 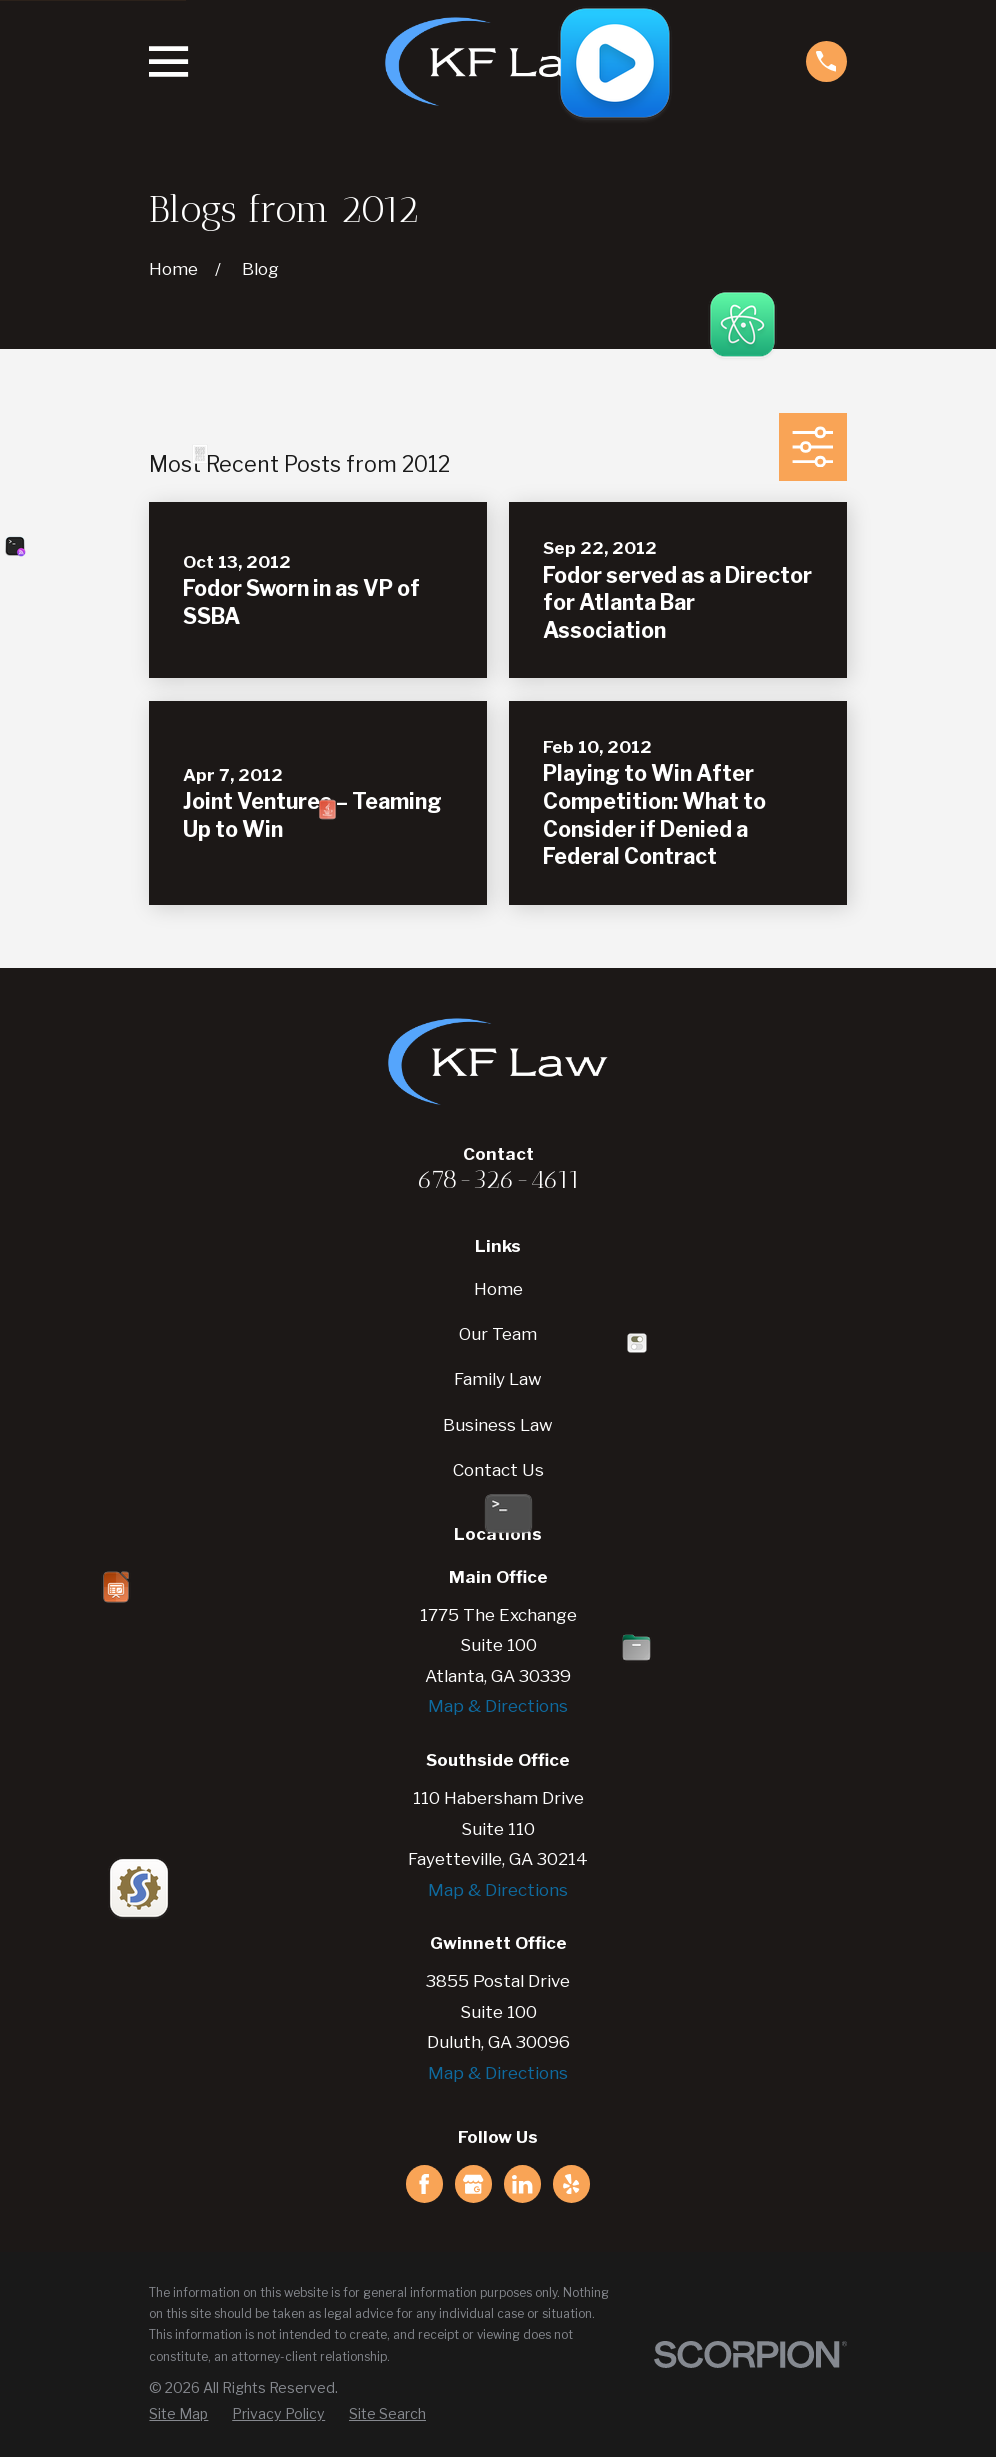 I want to click on open slade editor application, so click(x=139, y=1888).